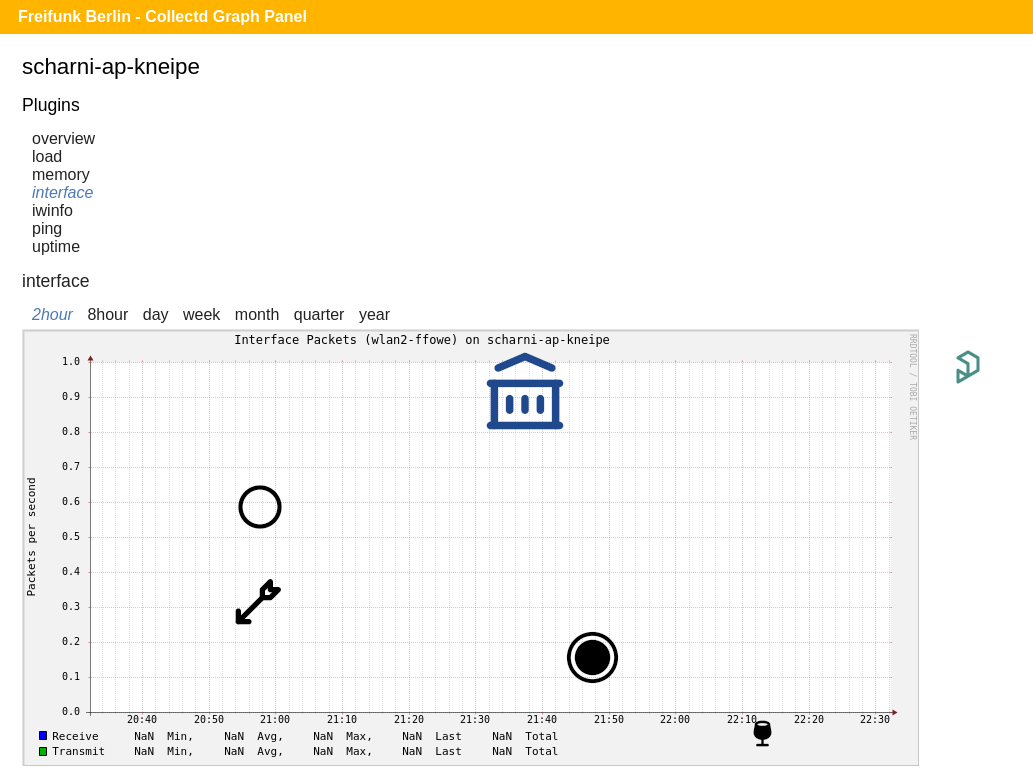 The image size is (1033, 770). Describe the element at coordinates (257, 603) in the screenshot. I see `indicates archery or target shooting activity` at that location.